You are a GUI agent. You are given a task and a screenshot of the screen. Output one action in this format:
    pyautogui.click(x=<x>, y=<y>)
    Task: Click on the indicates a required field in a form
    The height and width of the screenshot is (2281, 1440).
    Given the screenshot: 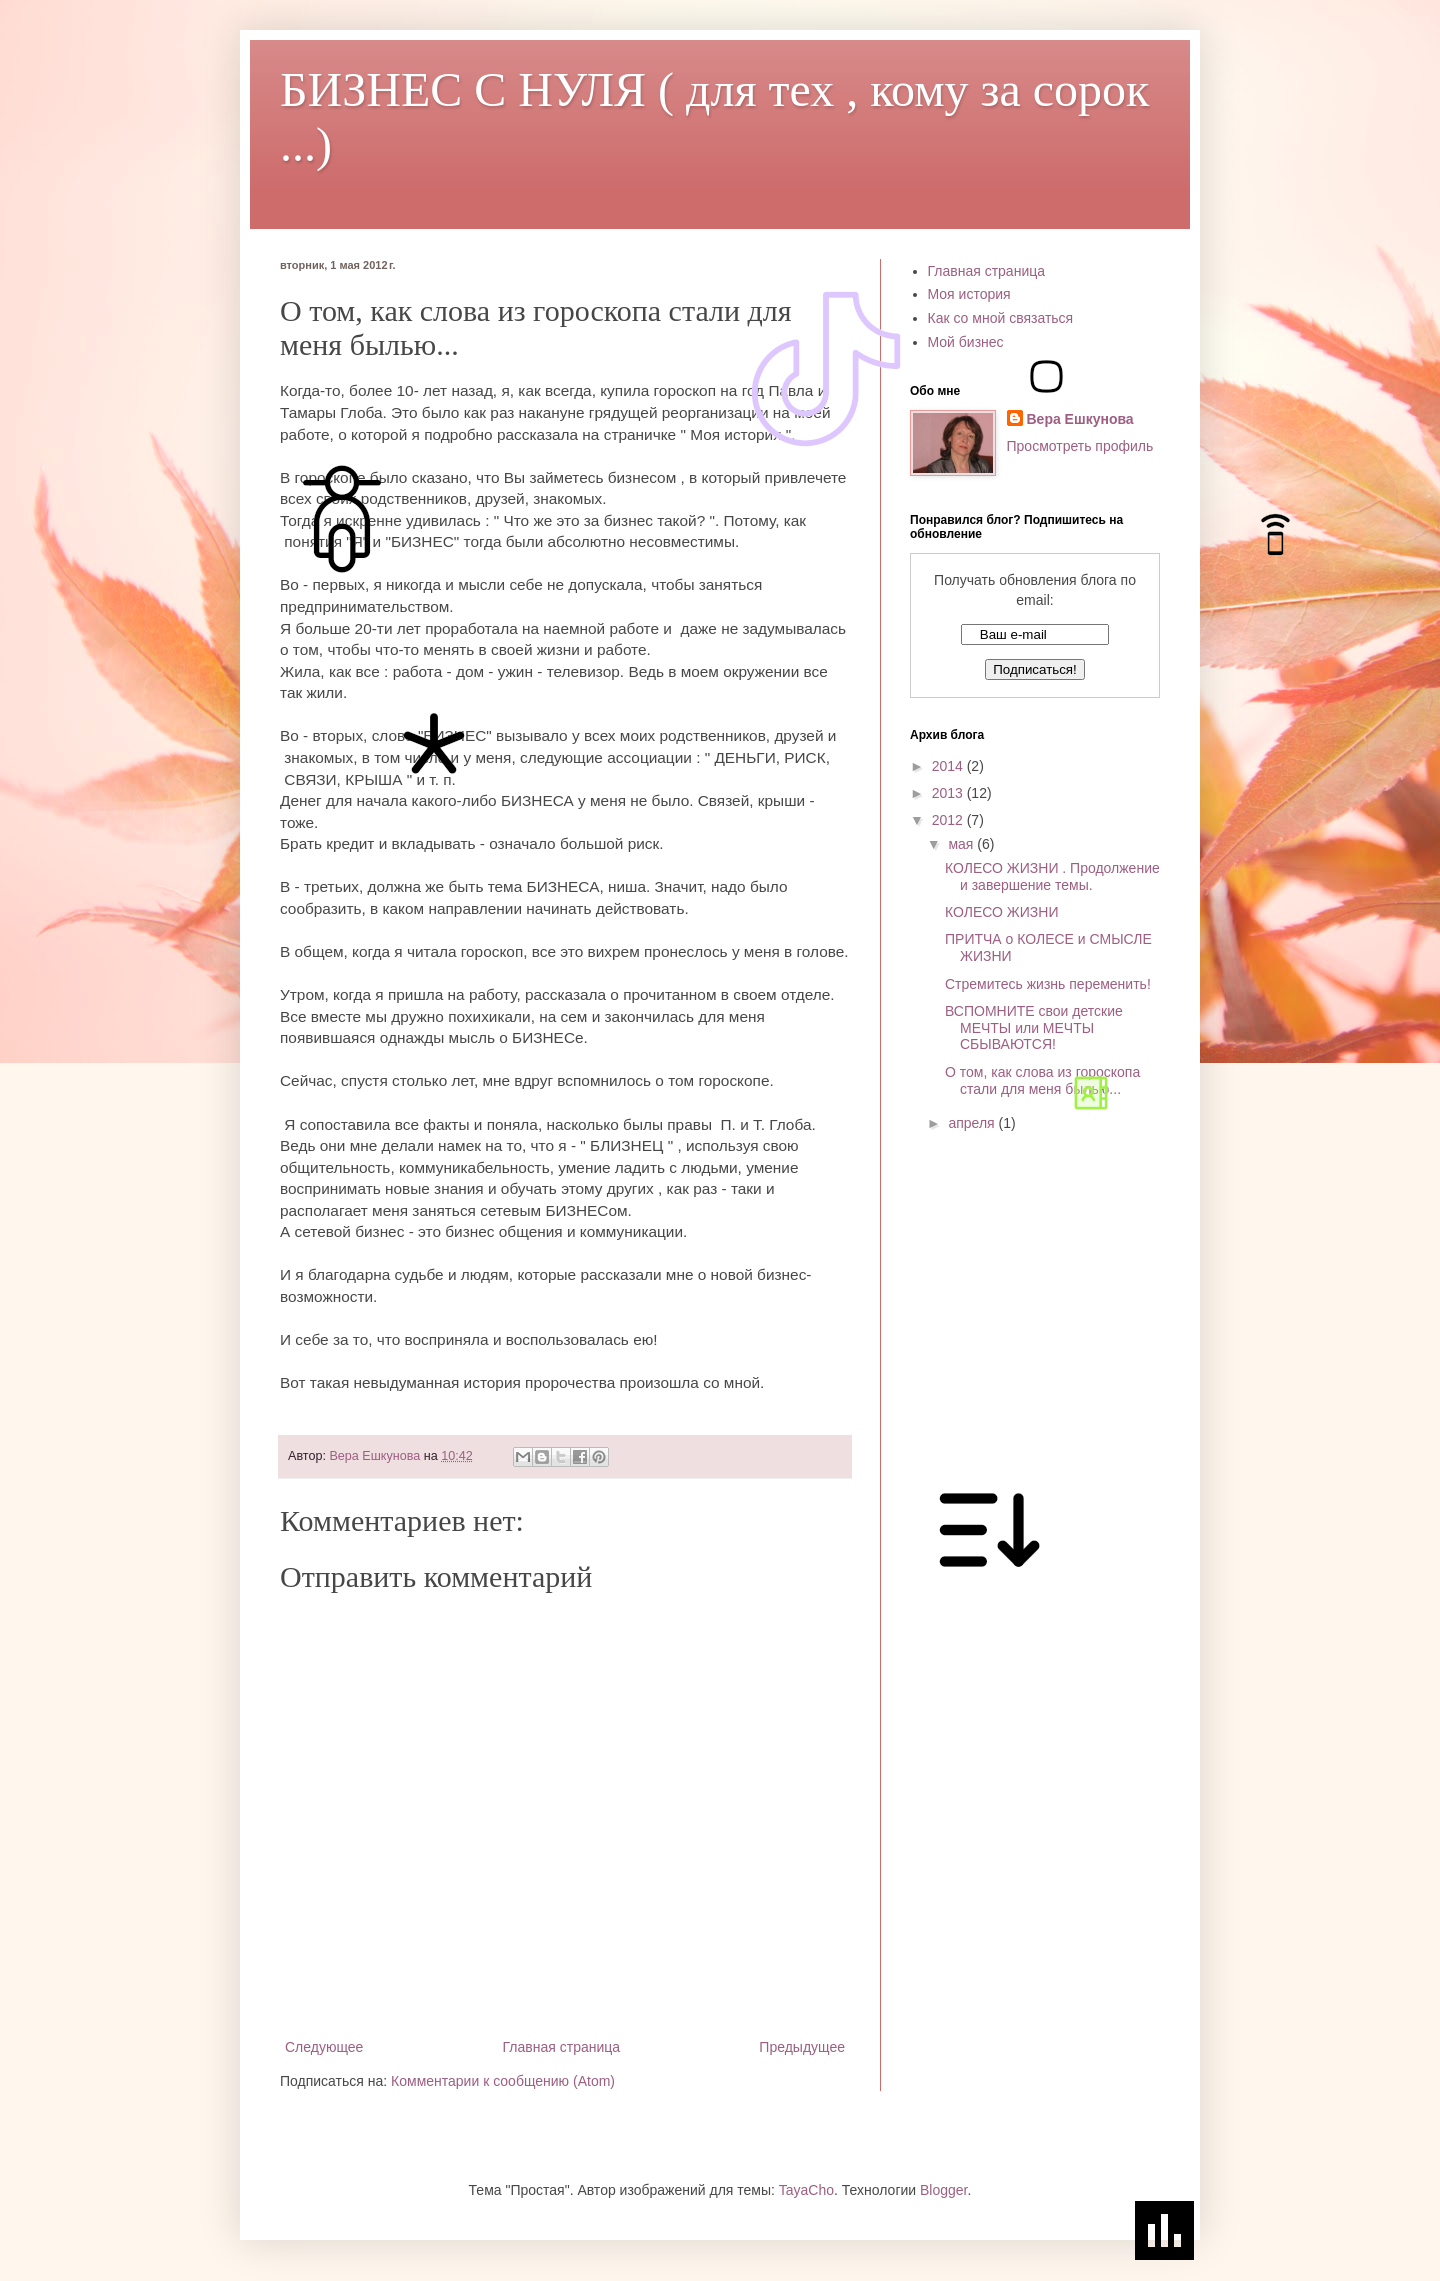 What is the action you would take?
    pyautogui.click(x=434, y=746)
    